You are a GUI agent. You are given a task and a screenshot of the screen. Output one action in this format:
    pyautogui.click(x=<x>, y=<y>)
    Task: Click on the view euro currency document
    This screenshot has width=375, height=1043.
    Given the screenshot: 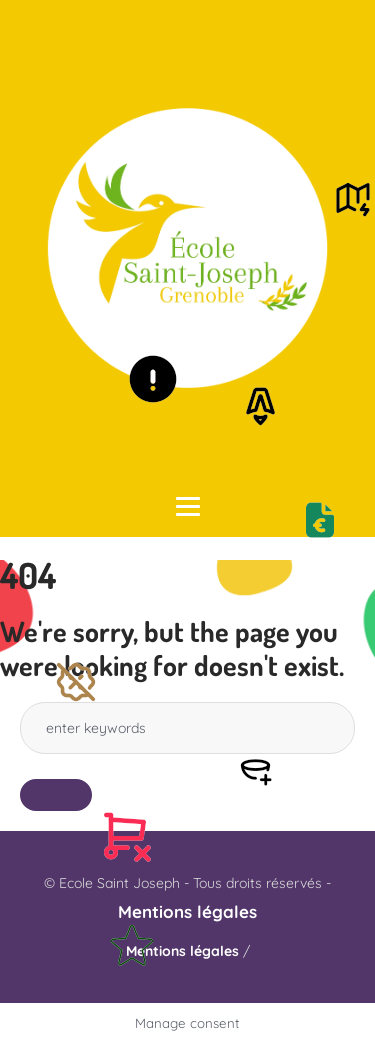 What is the action you would take?
    pyautogui.click(x=320, y=520)
    